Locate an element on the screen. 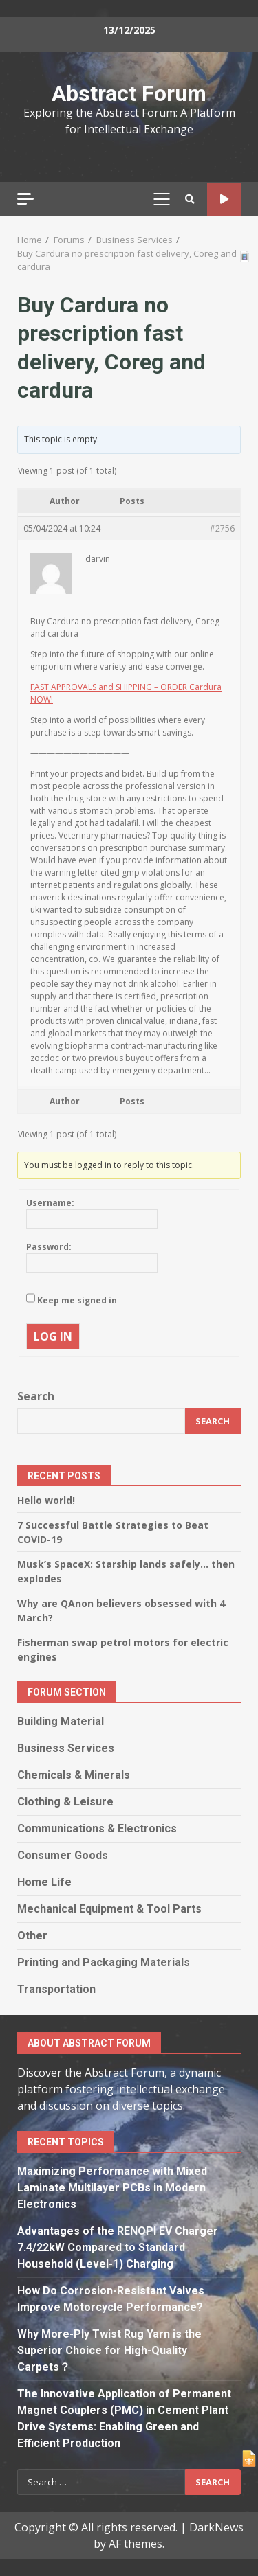 The width and height of the screenshot is (258, 2576). open a freeplane mind mapping file is located at coordinates (249, 2459).